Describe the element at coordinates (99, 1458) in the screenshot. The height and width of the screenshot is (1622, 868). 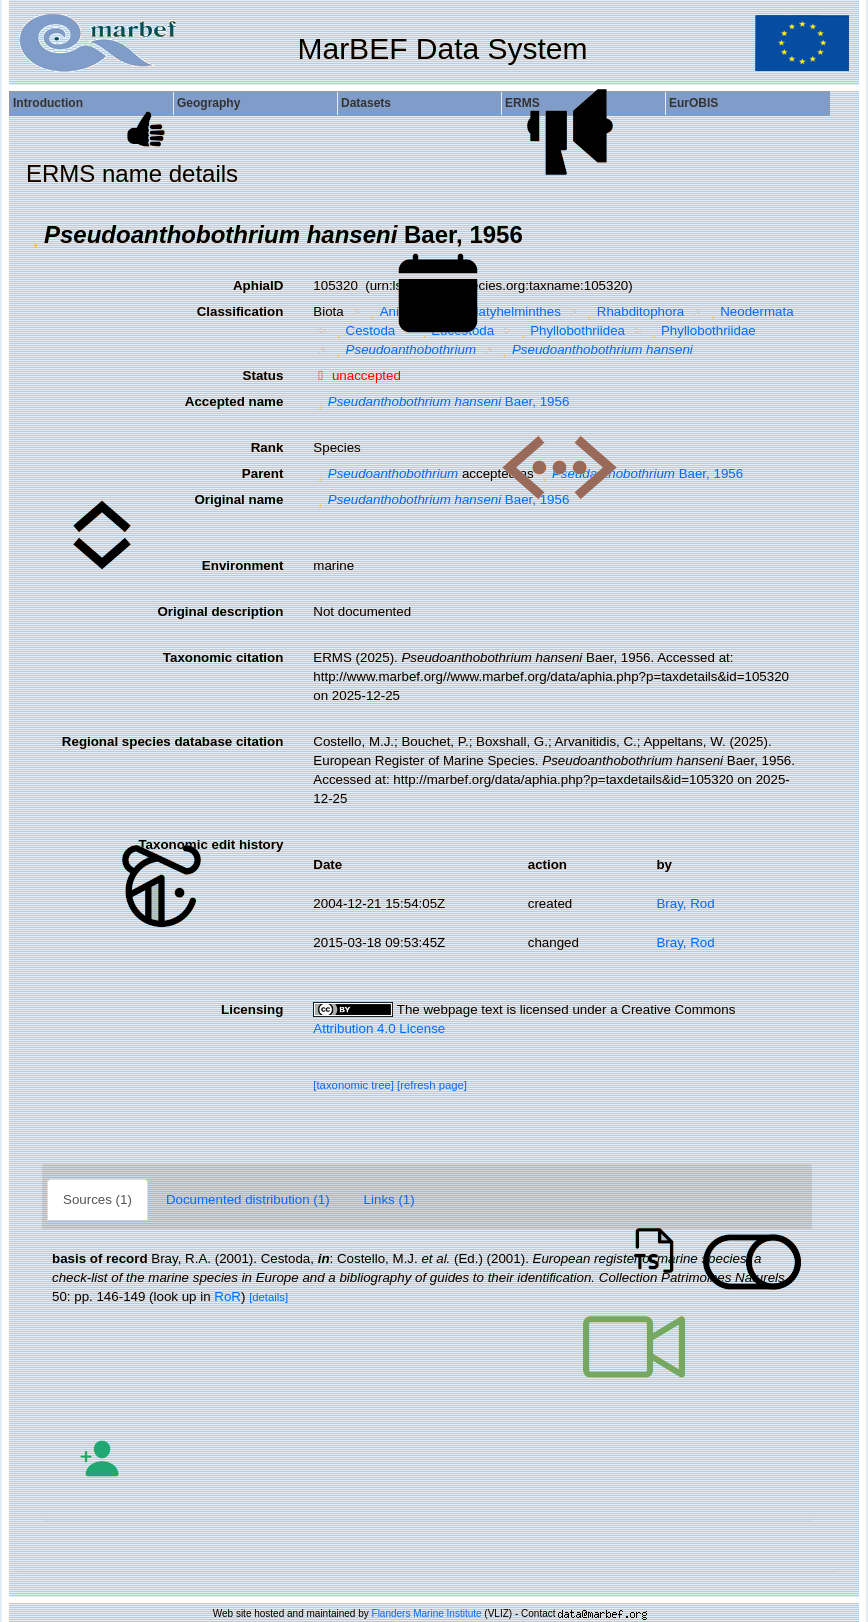
I see `add a new contact or friend` at that location.